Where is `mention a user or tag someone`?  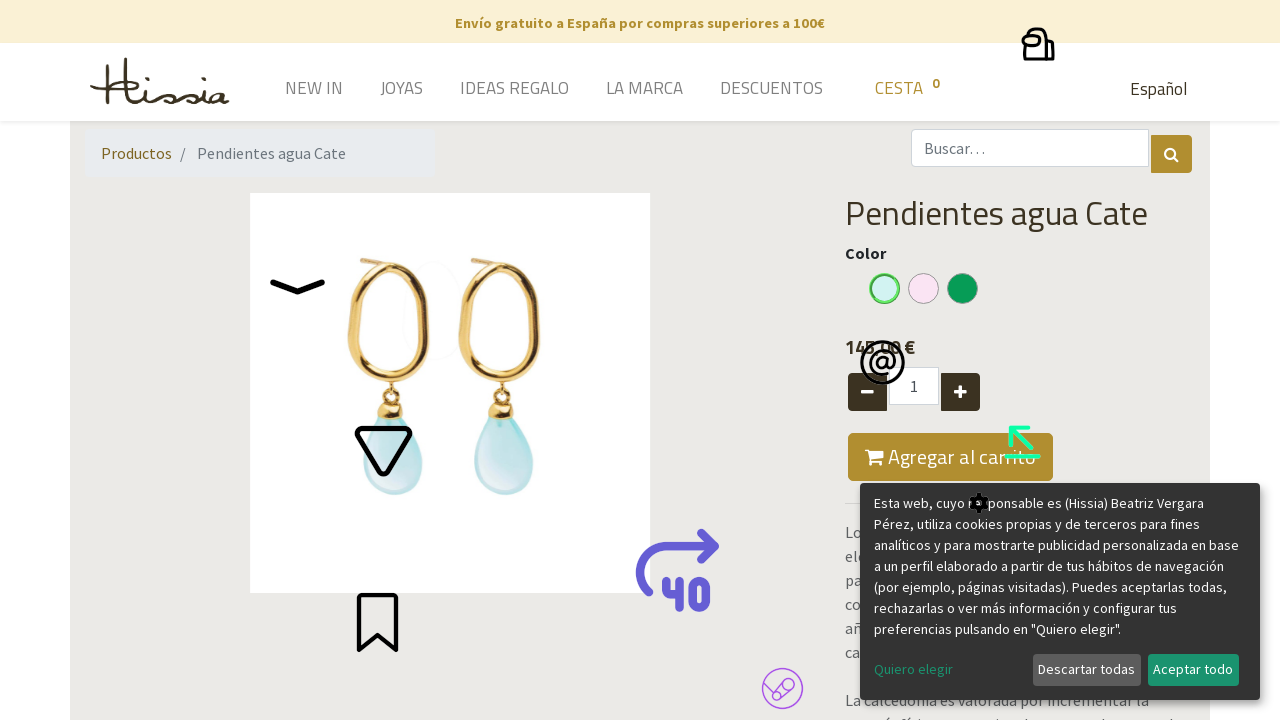
mention a user or tag someone is located at coordinates (882, 362).